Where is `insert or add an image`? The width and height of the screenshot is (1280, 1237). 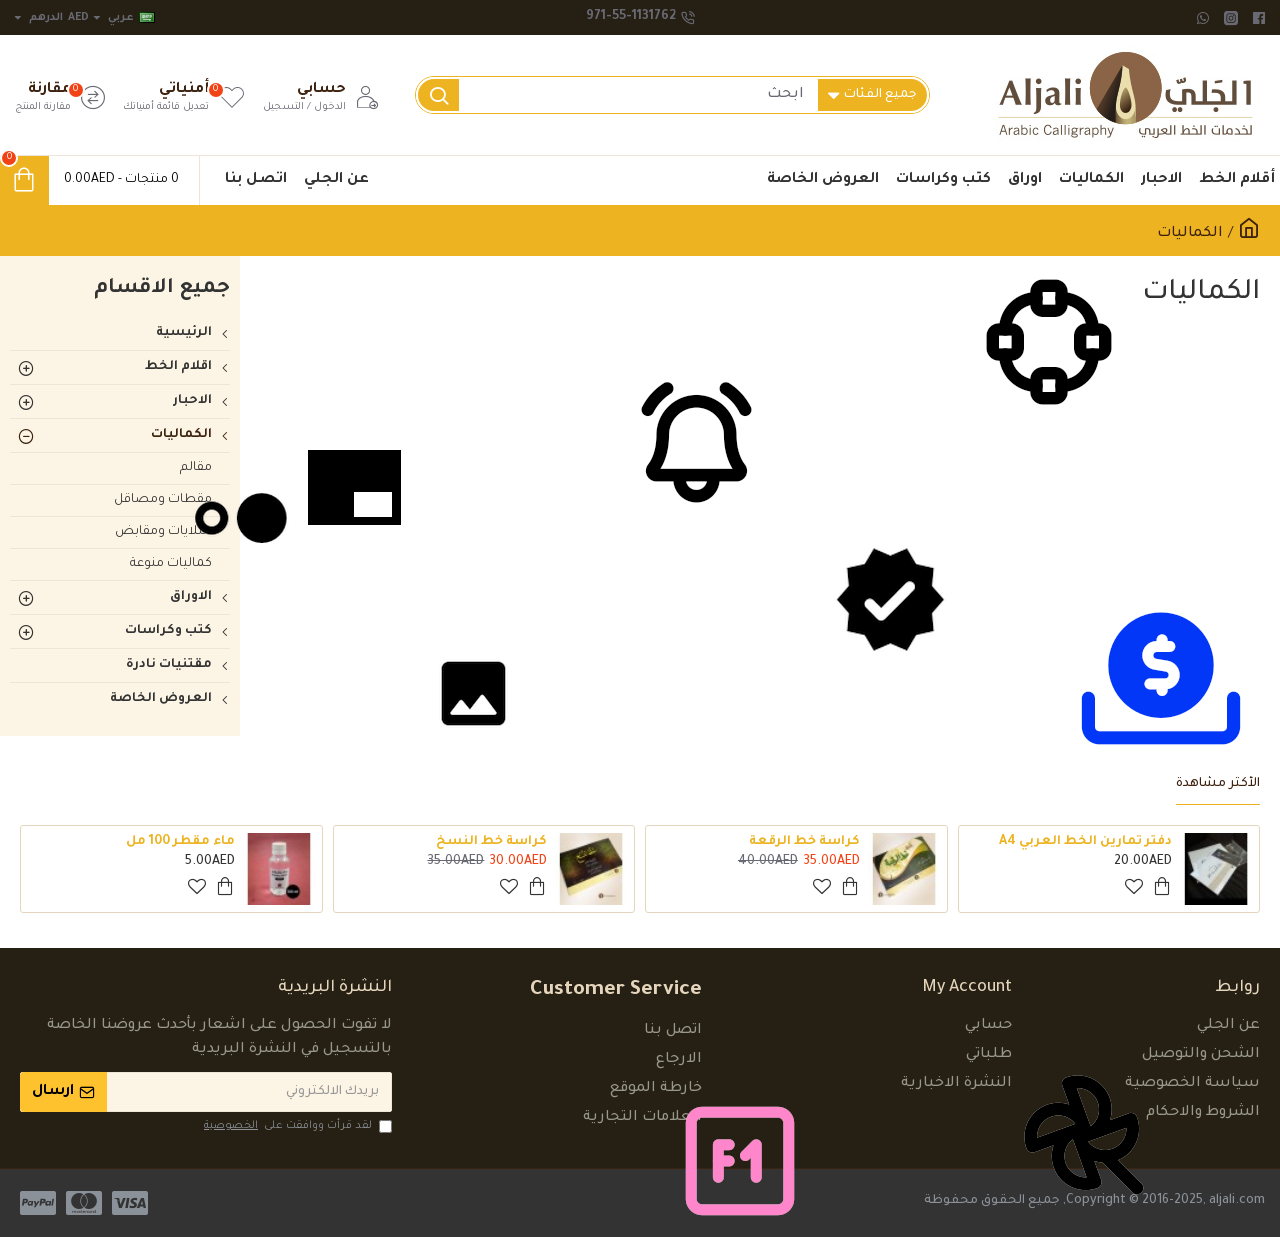 insert or add an image is located at coordinates (473, 693).